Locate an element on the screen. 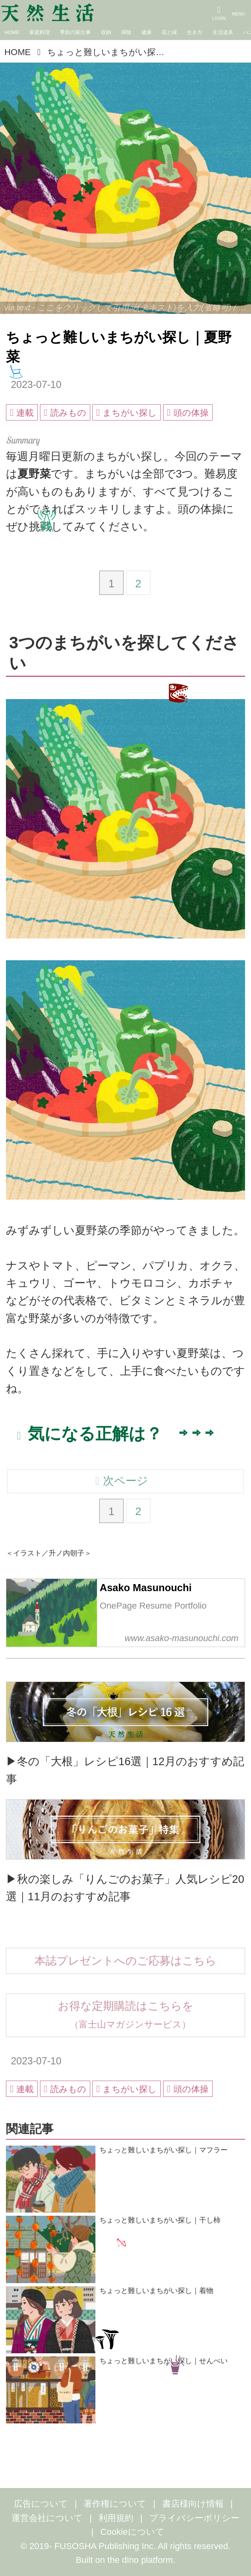 The height and width of the screenshot is (2576, 251). quick food or noodle delivery option is located at coordinates (175, 2364).